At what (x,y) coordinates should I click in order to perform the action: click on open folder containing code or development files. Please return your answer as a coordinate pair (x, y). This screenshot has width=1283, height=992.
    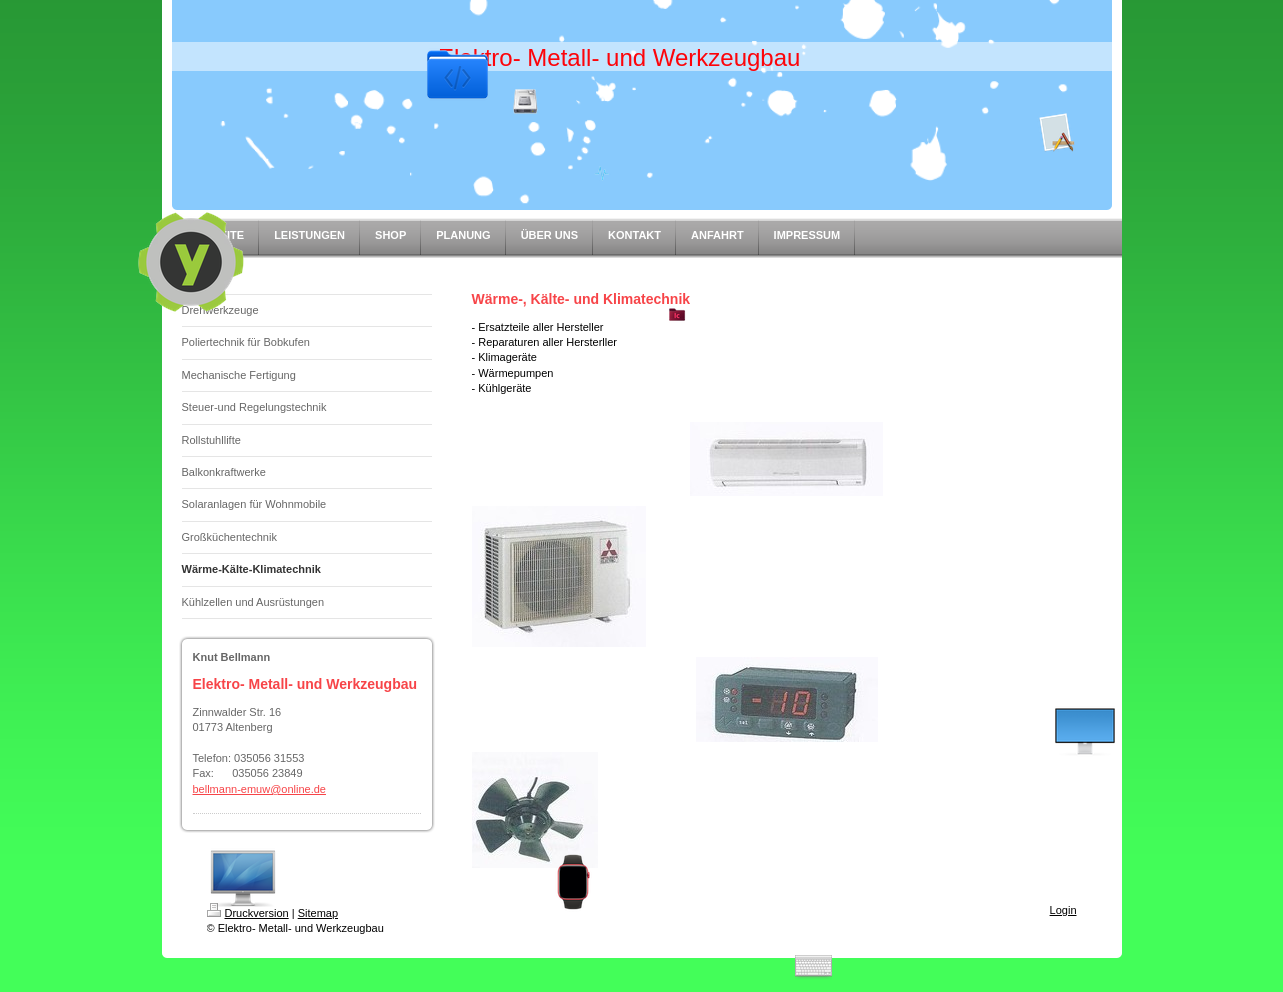
    Looking at the image, I should click on (457, 74).